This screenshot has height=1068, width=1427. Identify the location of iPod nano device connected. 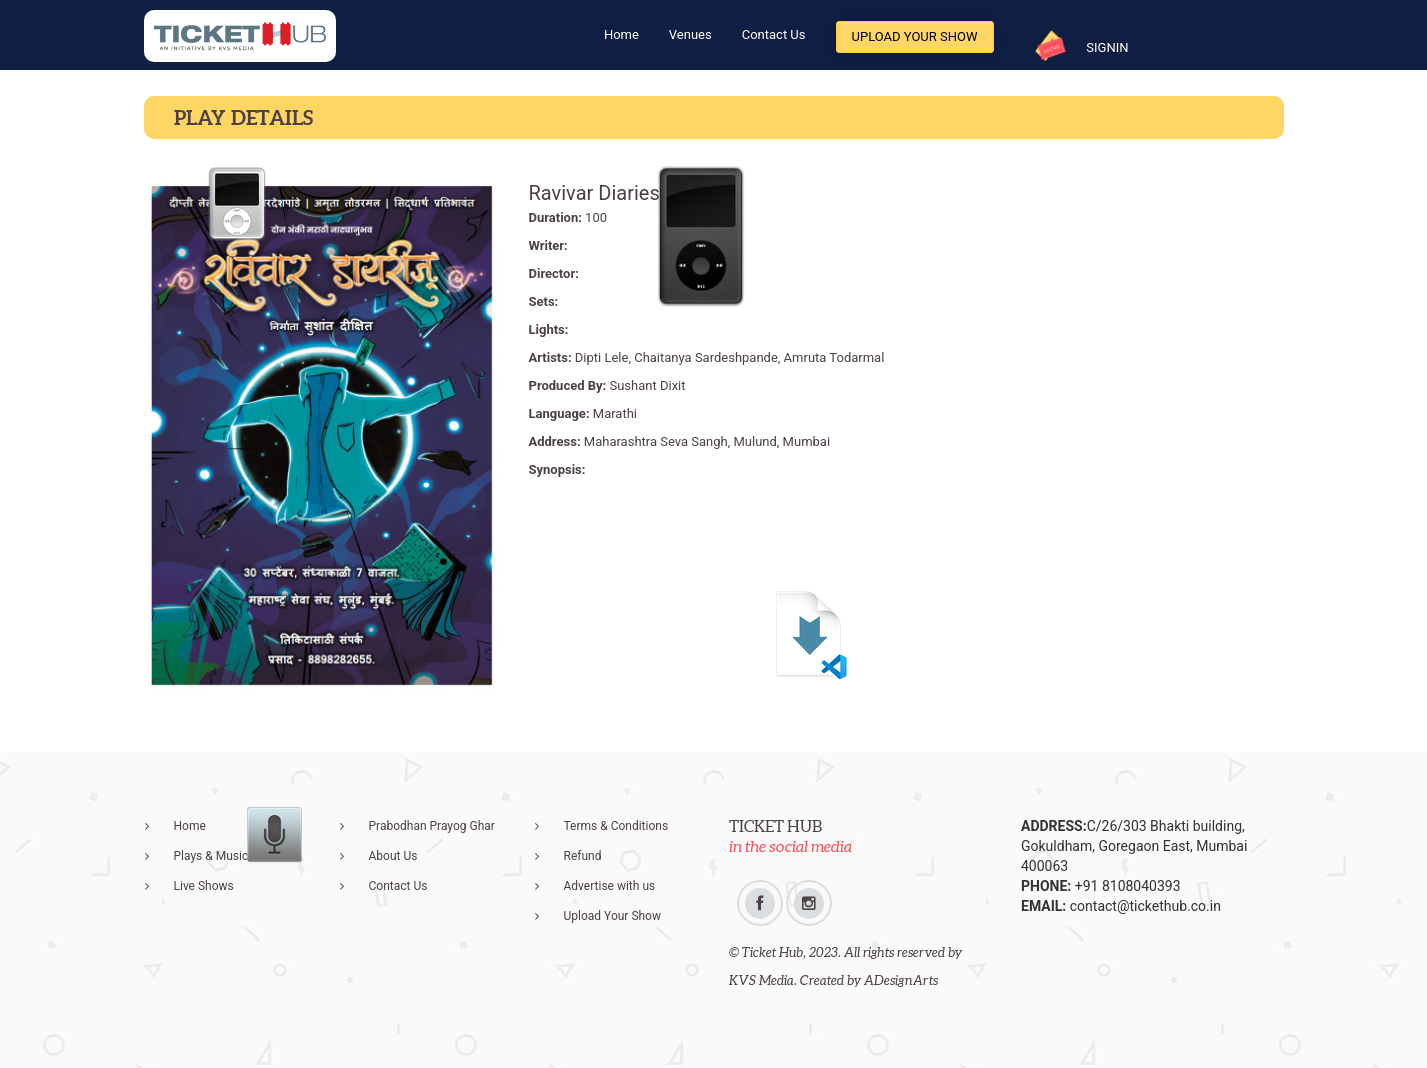
(237, 187).